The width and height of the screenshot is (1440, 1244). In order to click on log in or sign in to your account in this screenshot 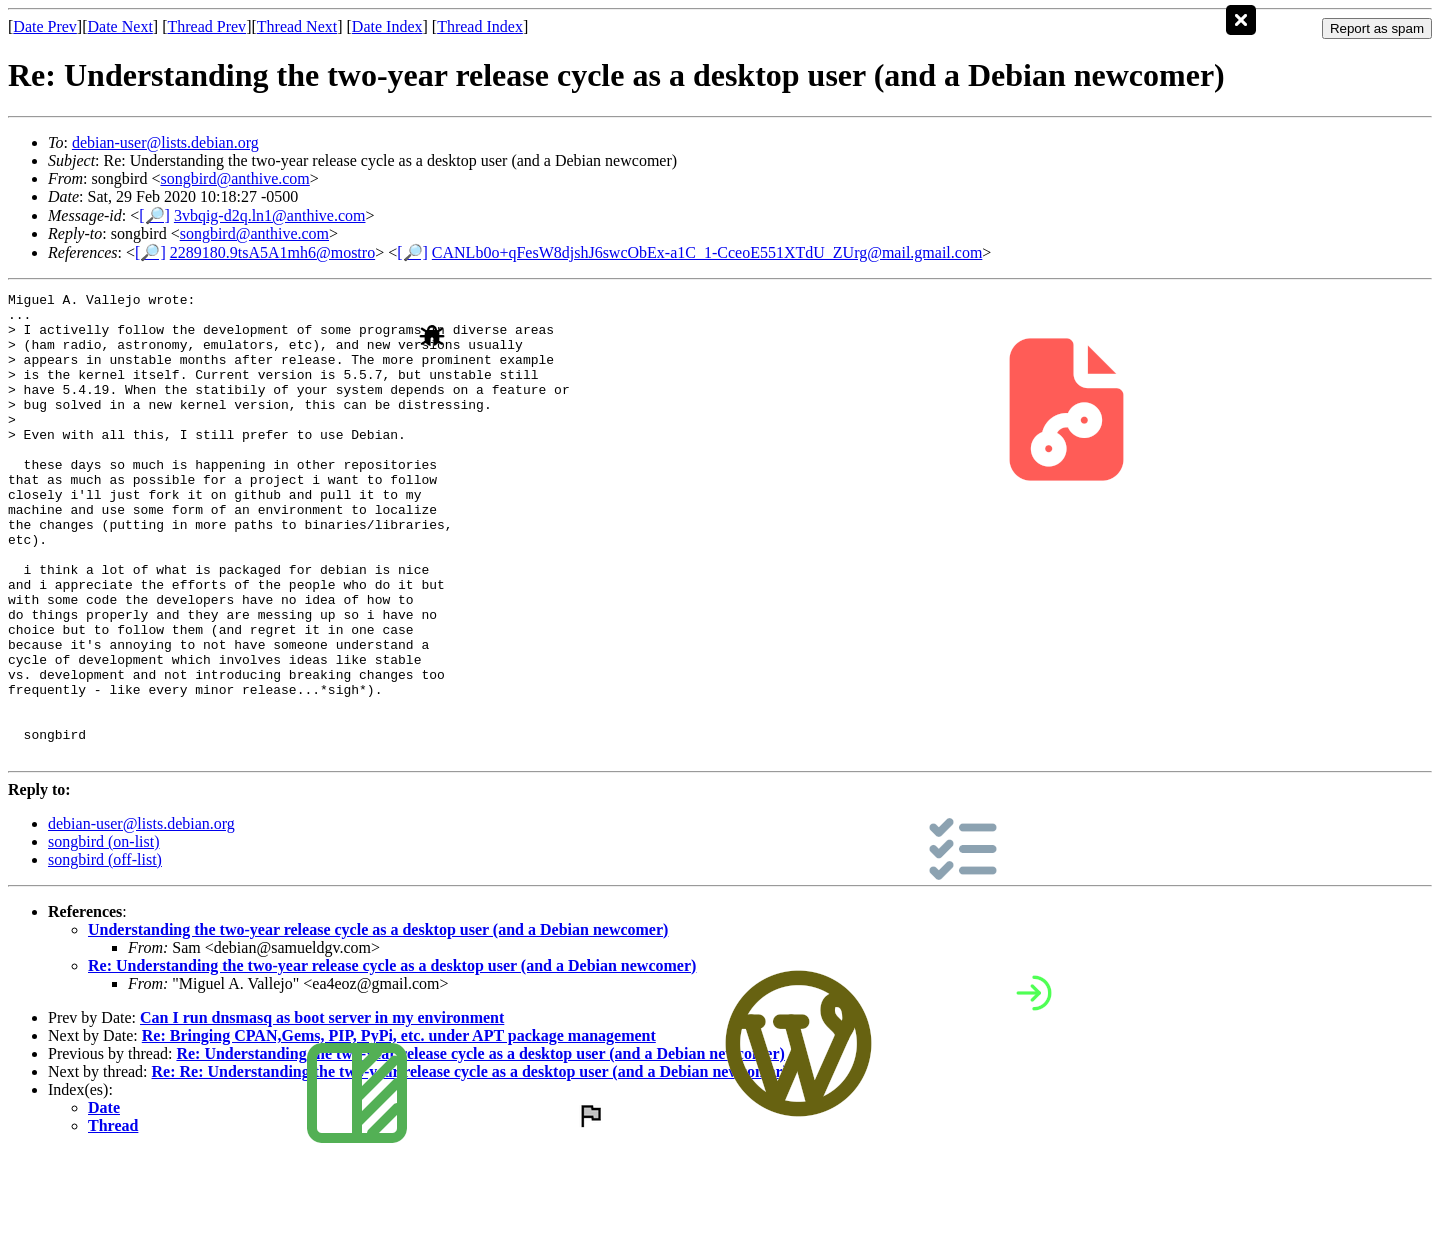, I will do `click(1034, 993)`.